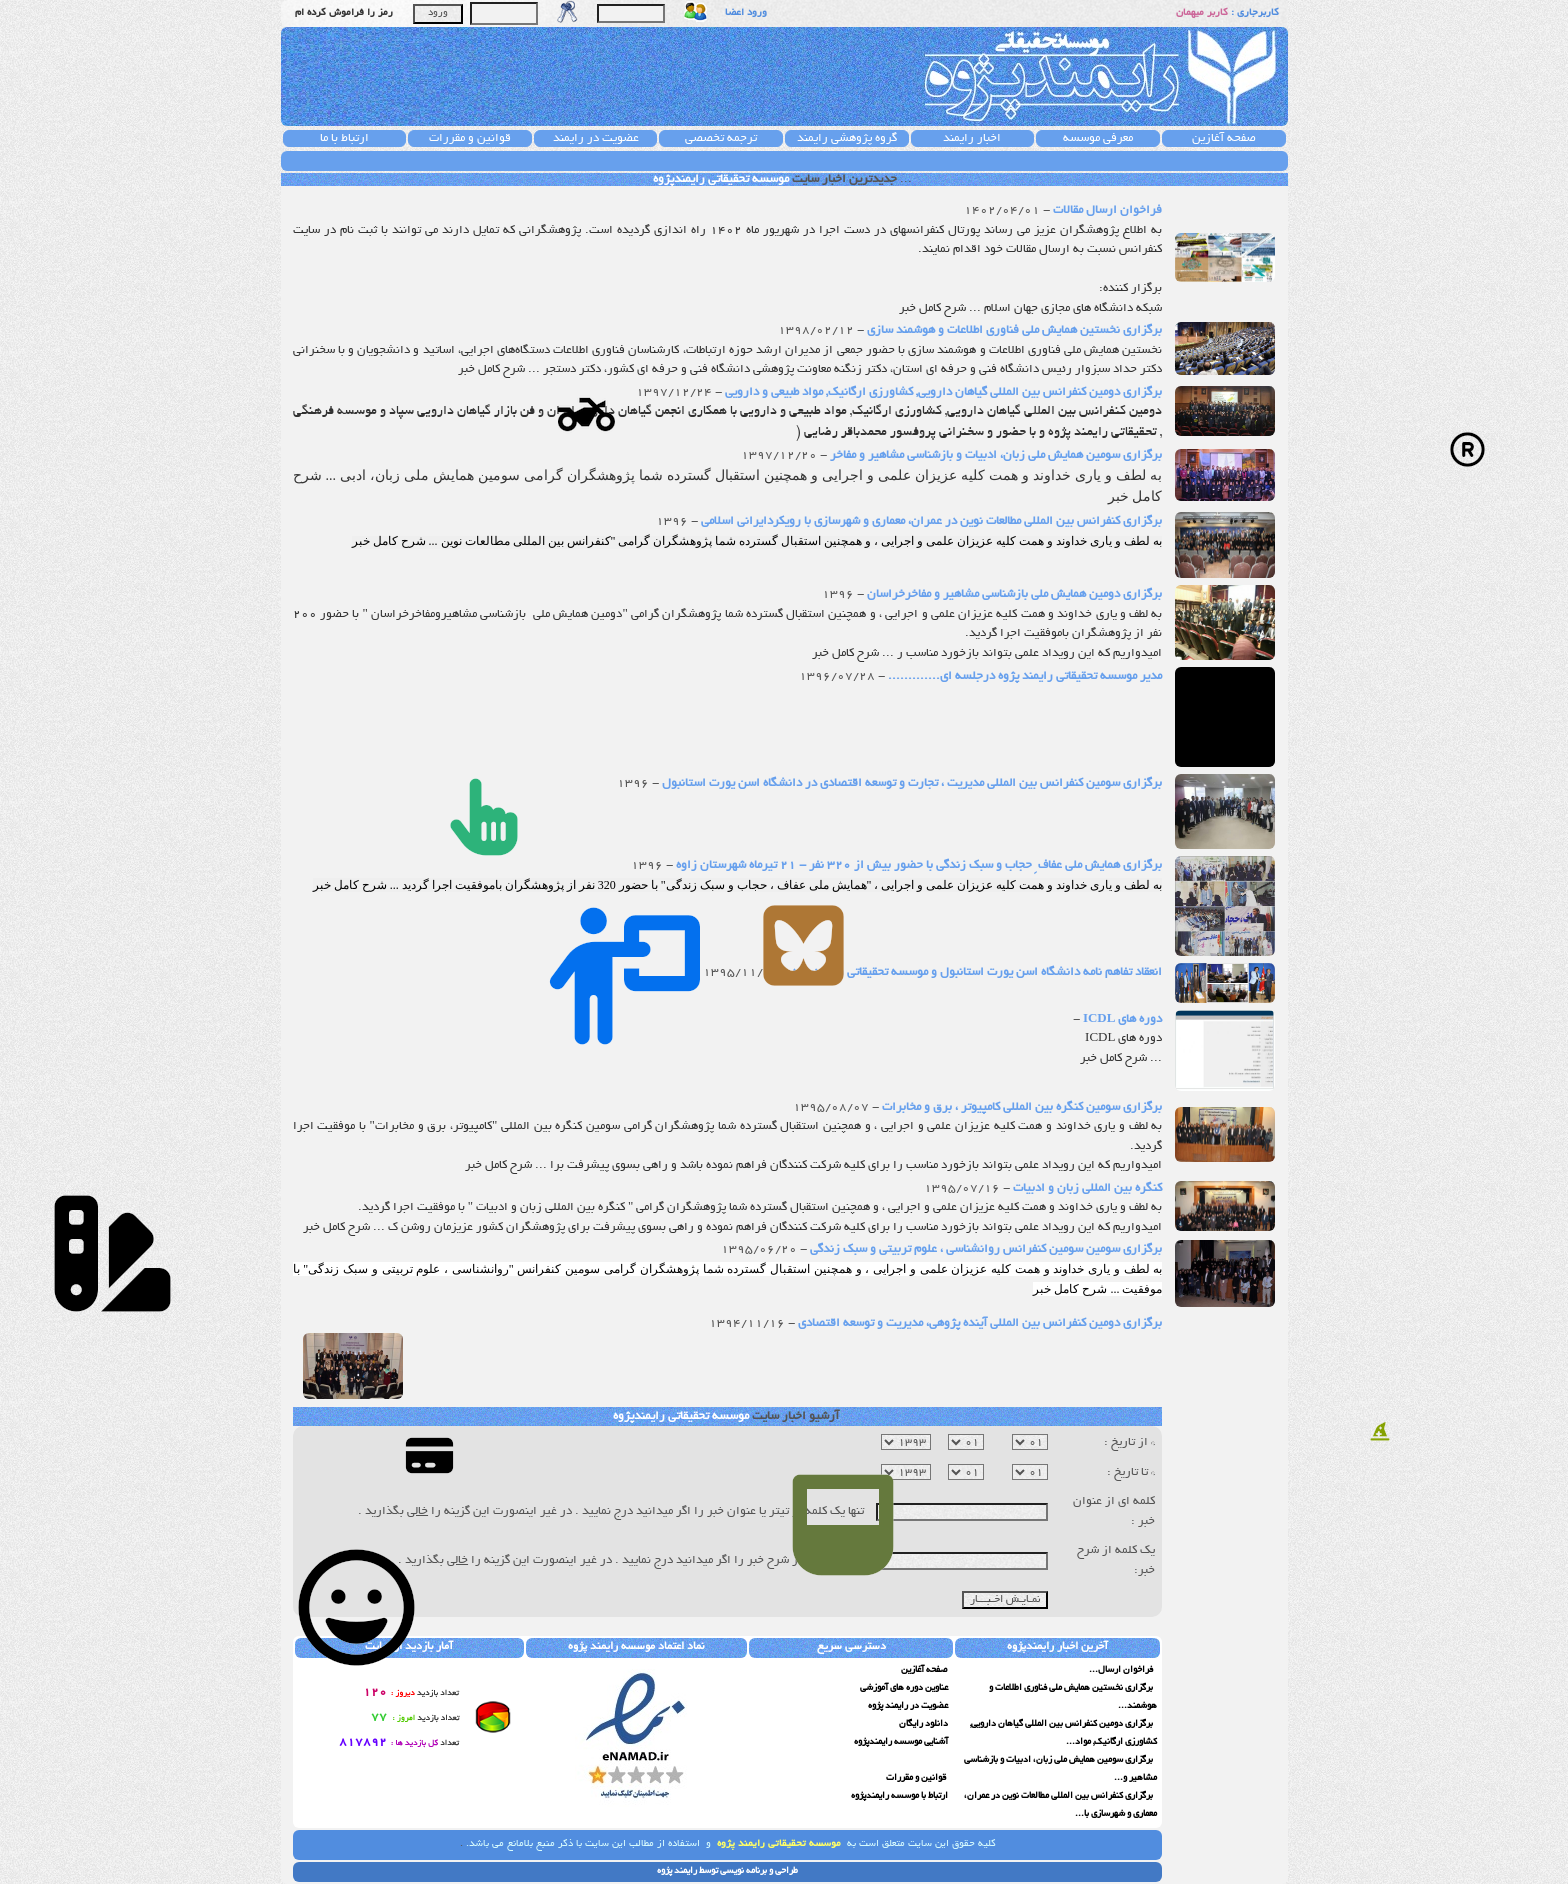 The image size is (1568, 1884). Describe the element at coordinates (1380, 1431) in the screenshot. I see `access wizard or magic-themed features` at that location.